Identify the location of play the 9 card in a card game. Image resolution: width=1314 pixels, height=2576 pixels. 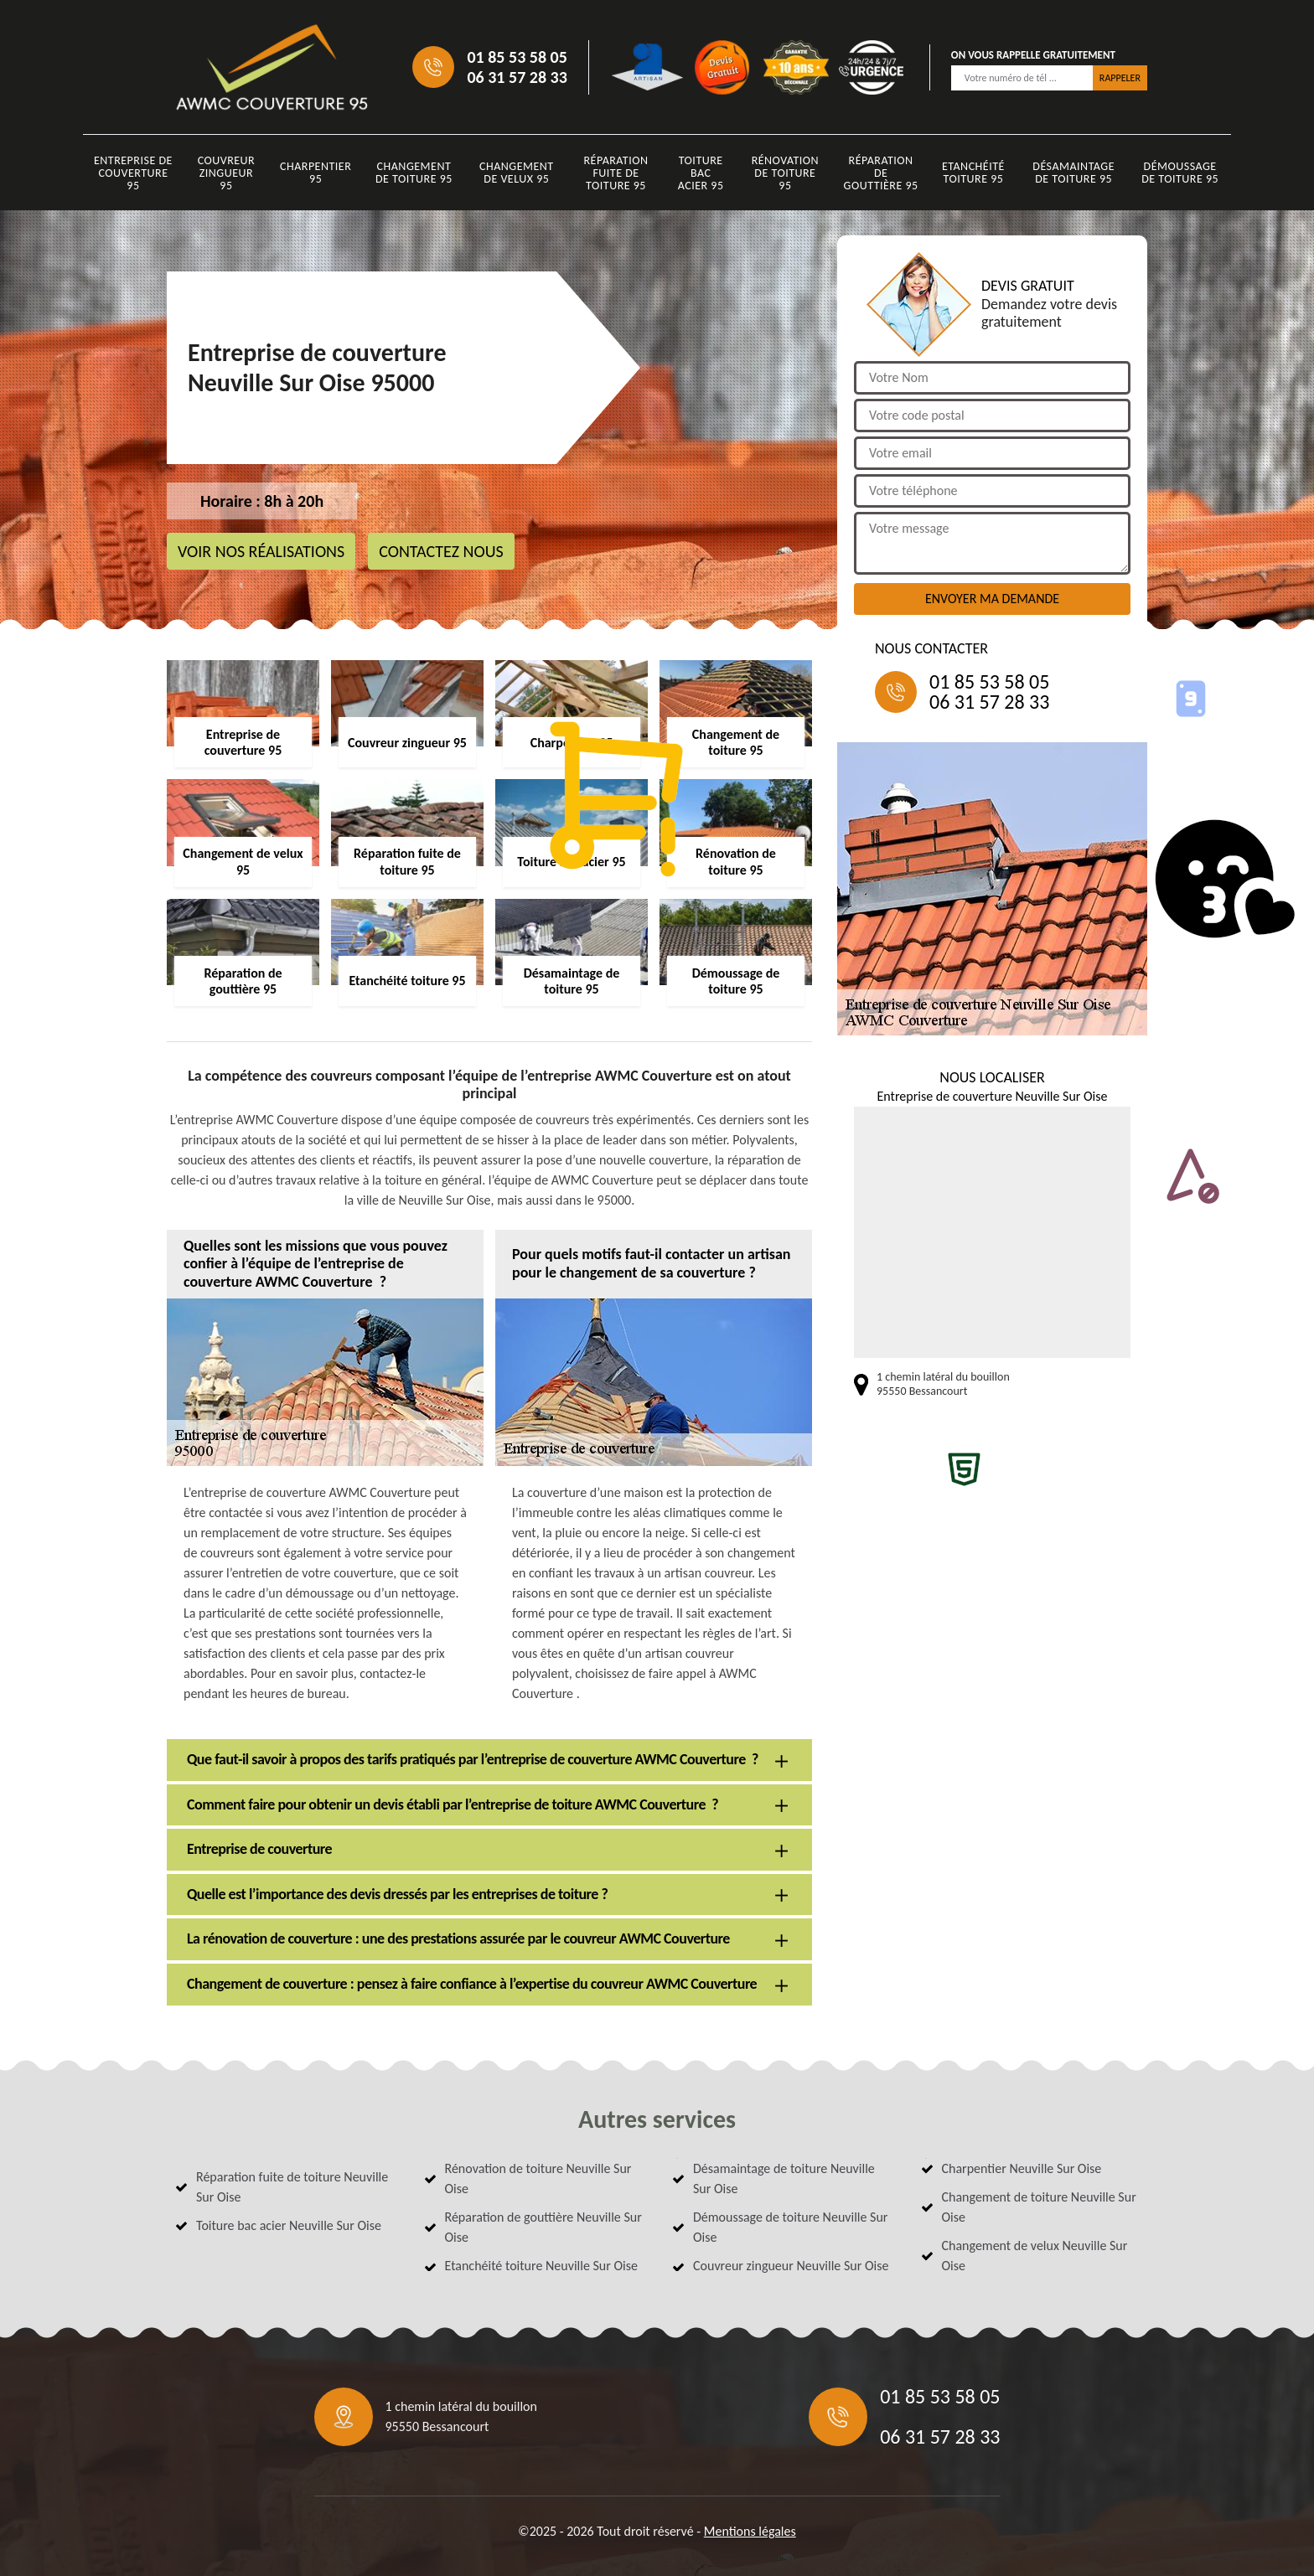
(1191, 699).